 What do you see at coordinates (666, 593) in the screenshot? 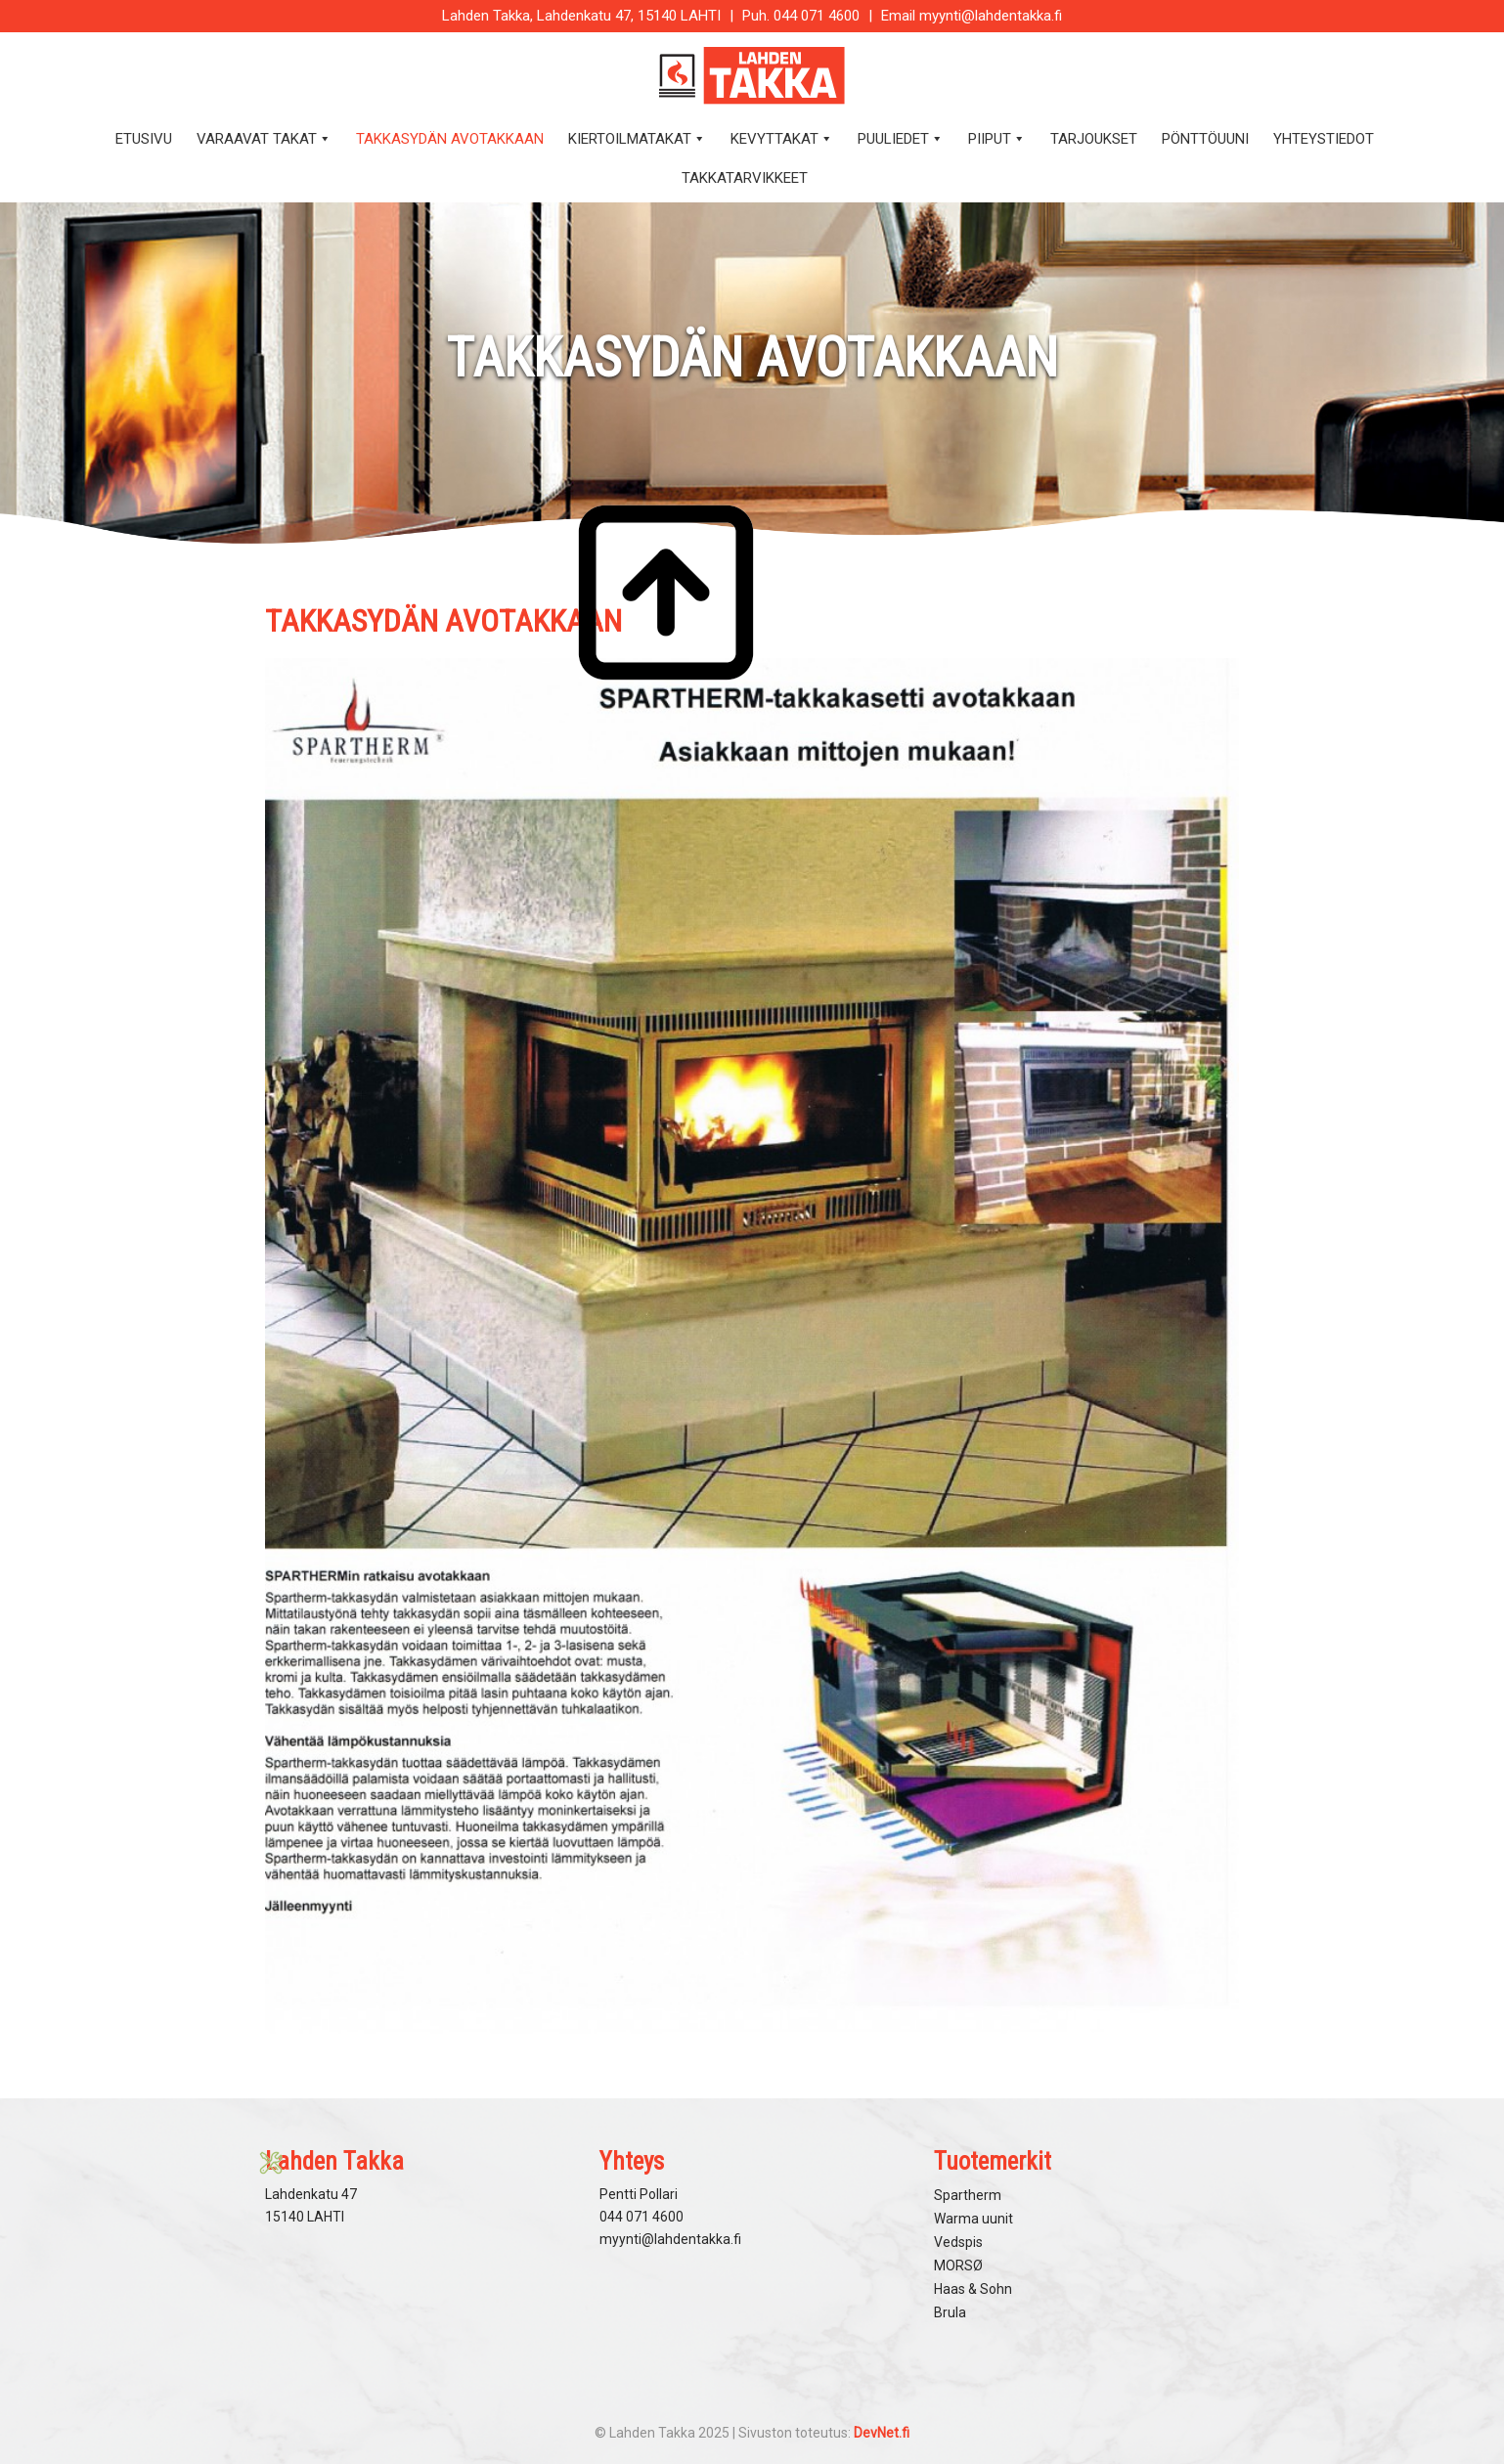
I see `upload a file or document` at bounding box center [666, 593].